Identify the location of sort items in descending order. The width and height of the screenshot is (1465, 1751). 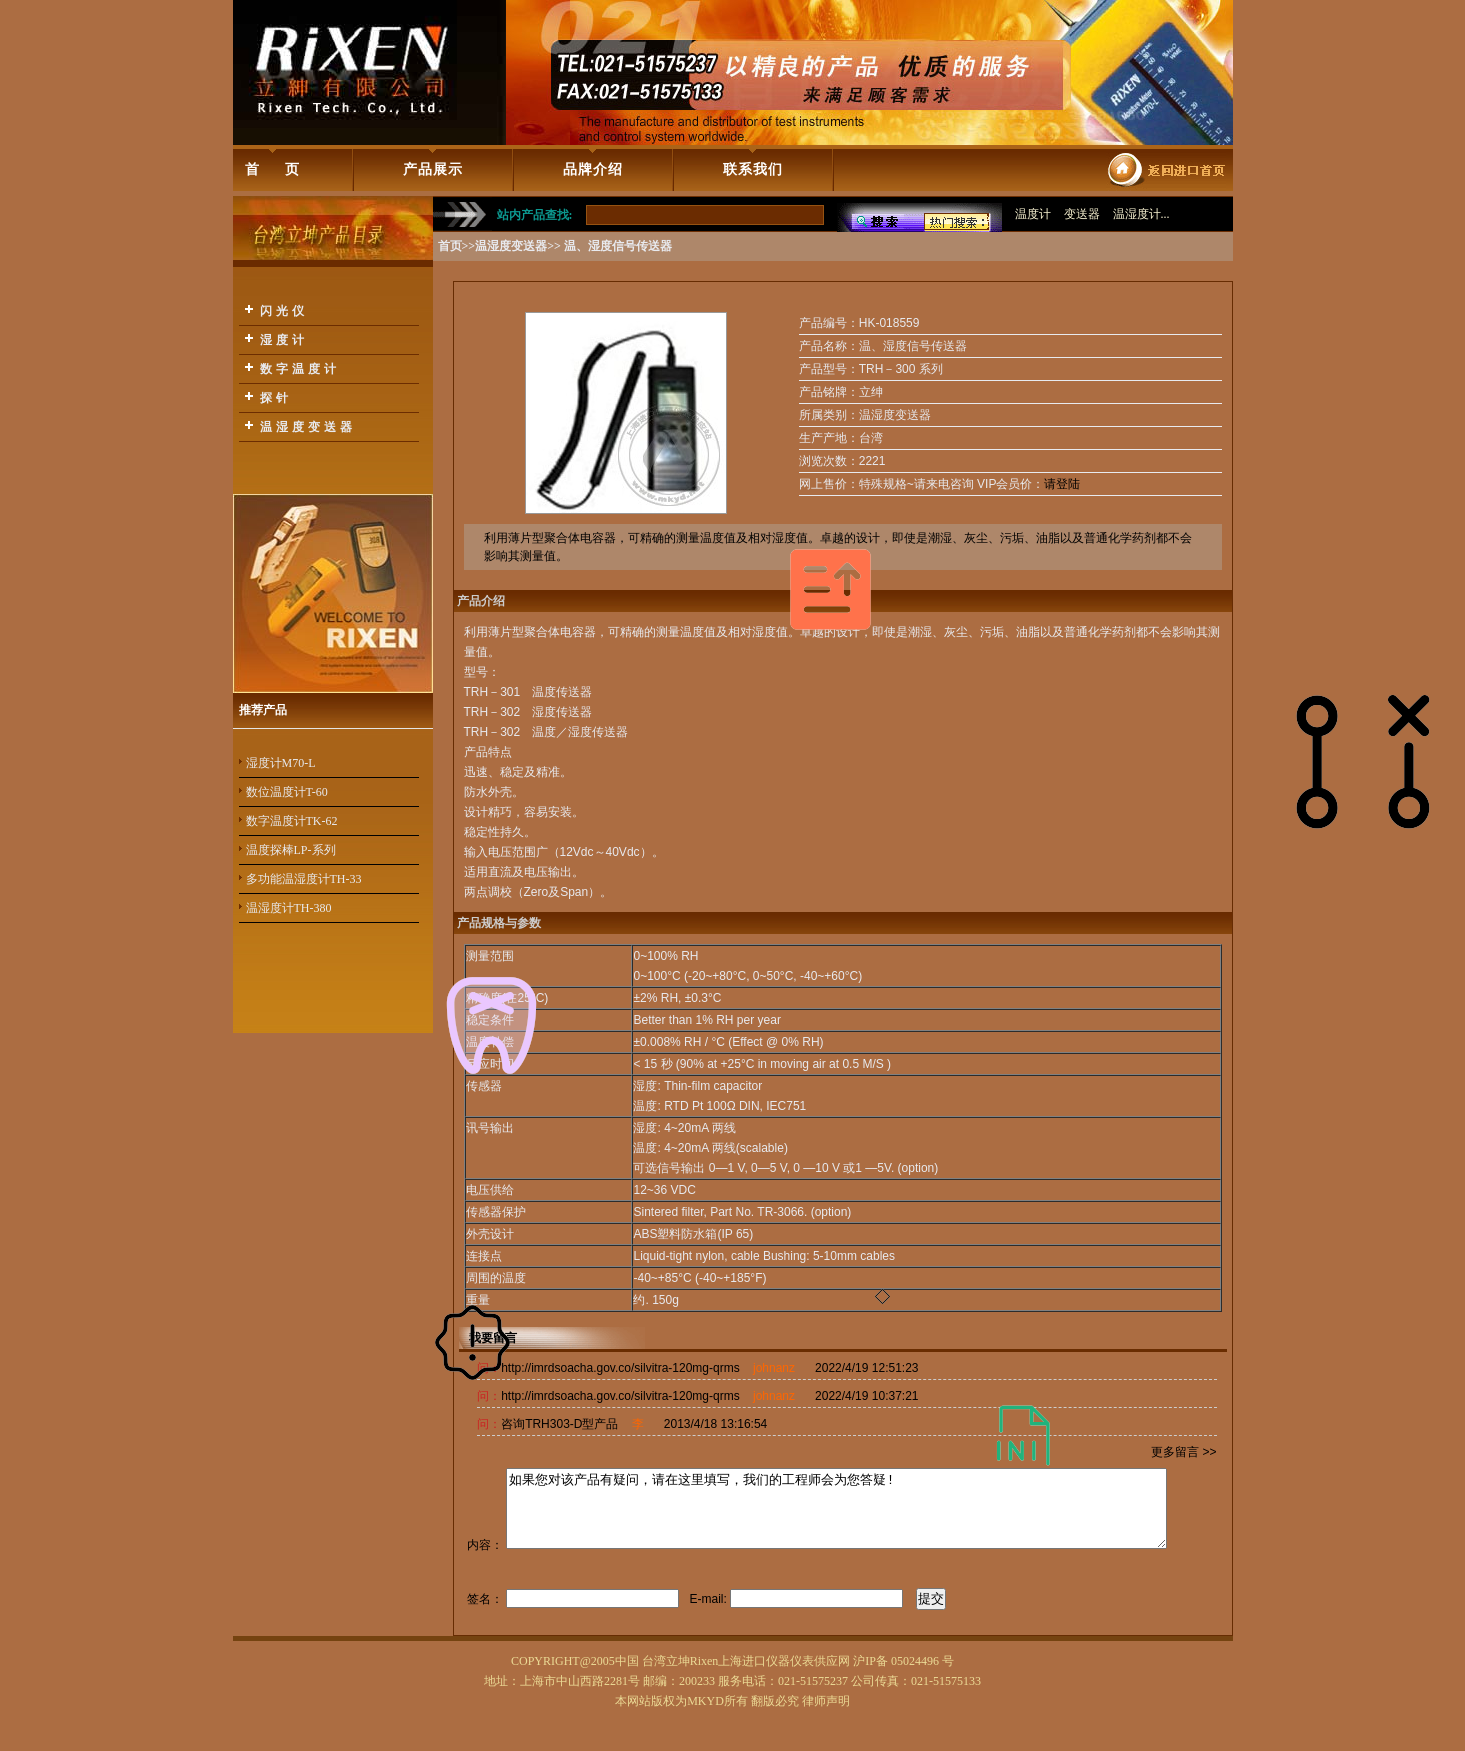
(830, 589).